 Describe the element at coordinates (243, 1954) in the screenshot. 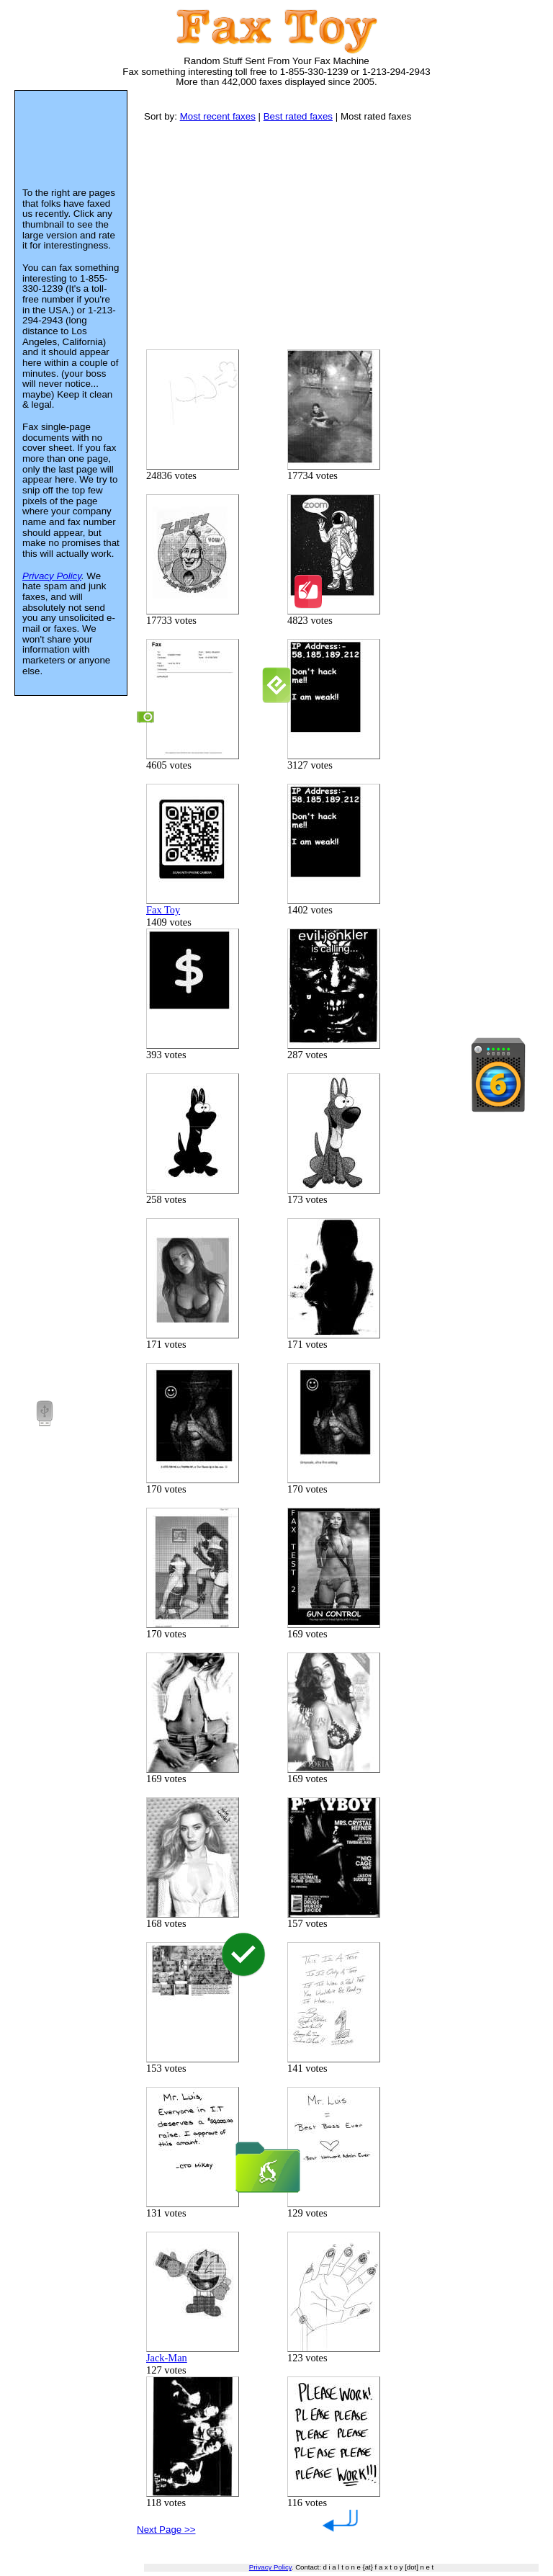

I see `confirm or approve an action` at that location.